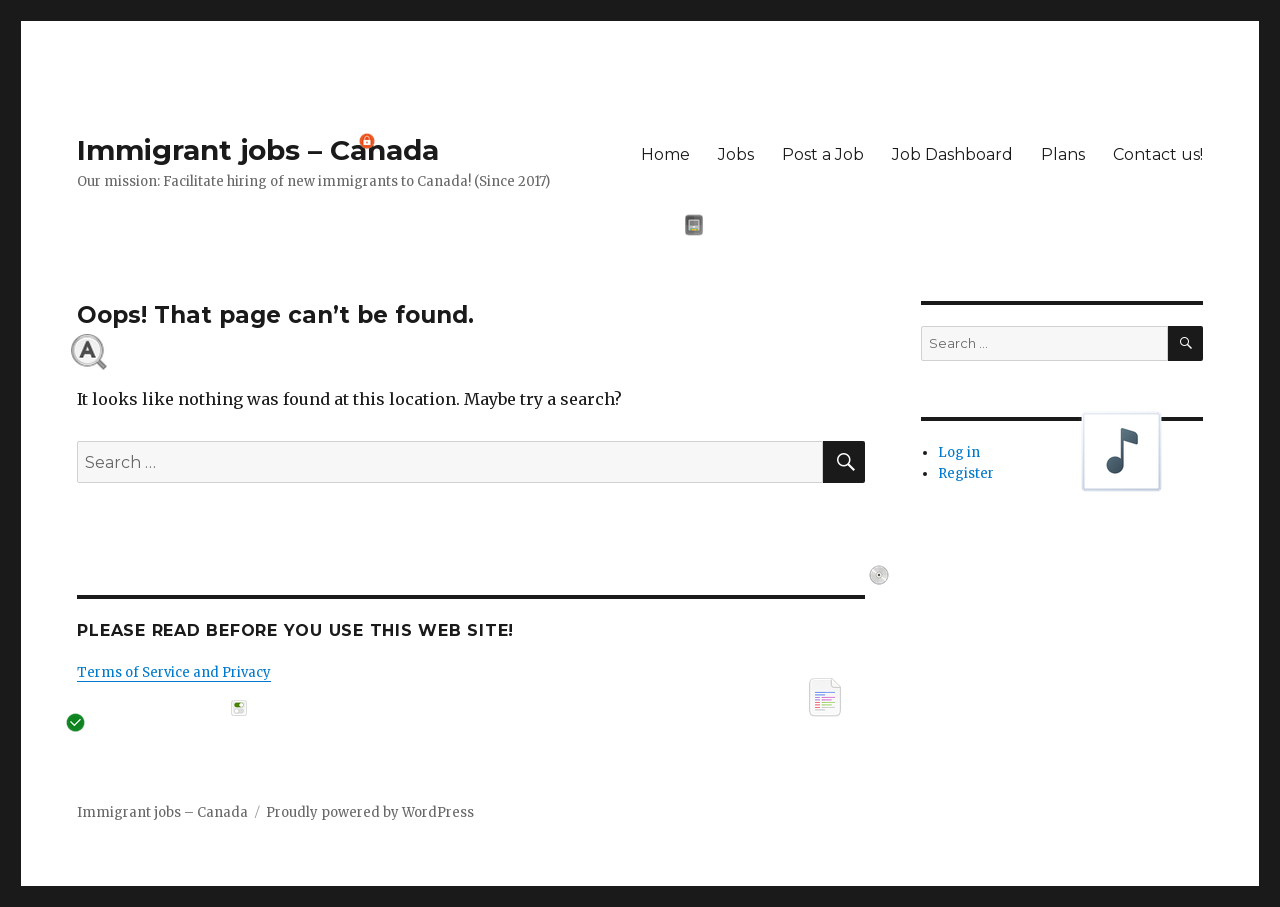 The height and width of the screenshot is (907, 1280). I want to click on lock the screen or enable security, so click(367, 141).